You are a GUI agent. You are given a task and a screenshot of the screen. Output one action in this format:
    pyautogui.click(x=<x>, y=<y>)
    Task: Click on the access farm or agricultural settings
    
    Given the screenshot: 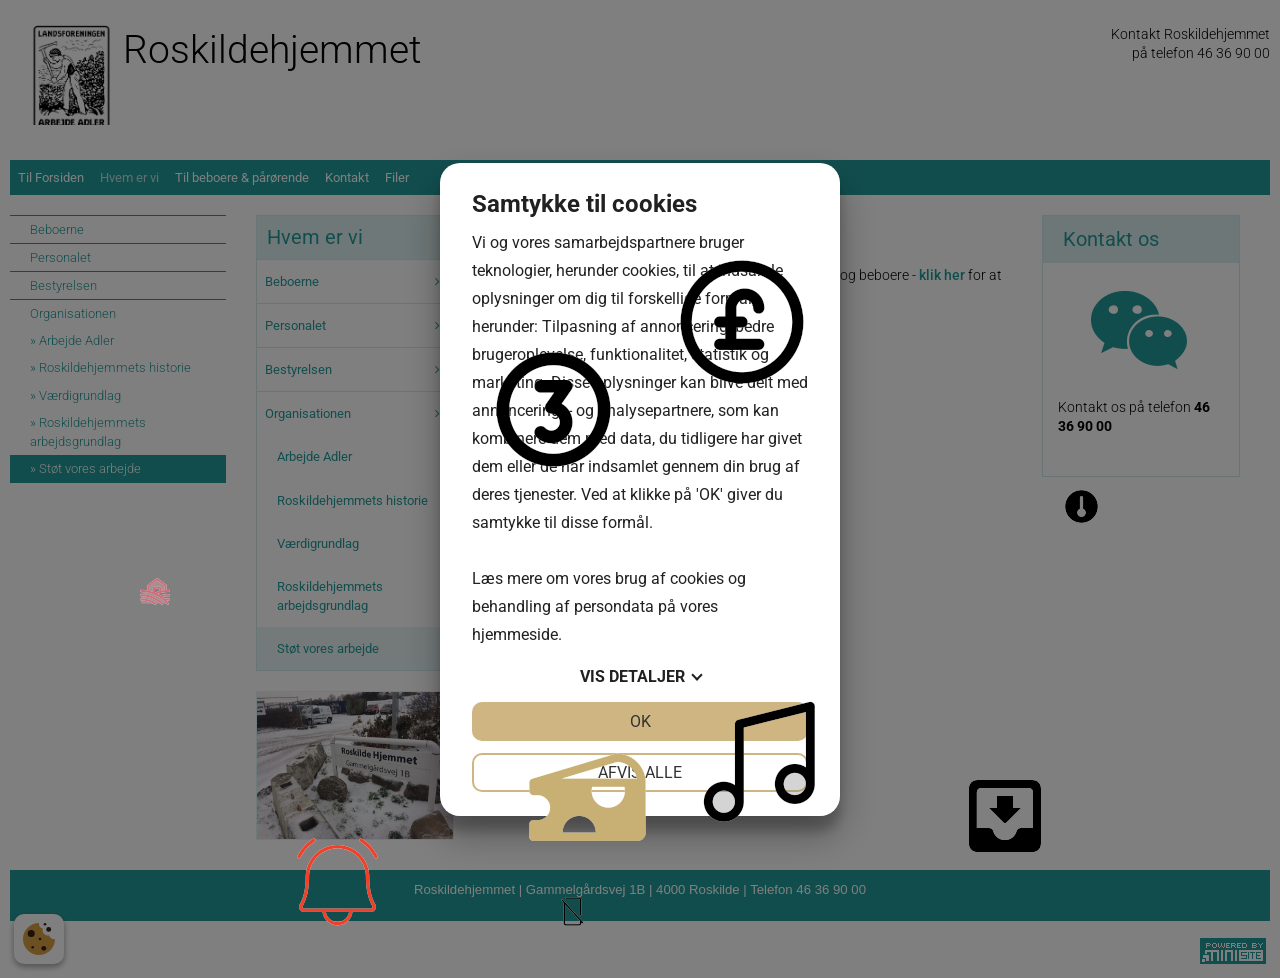 What is the action you would take?
    pyautogui.click(x=155, y=592)
    